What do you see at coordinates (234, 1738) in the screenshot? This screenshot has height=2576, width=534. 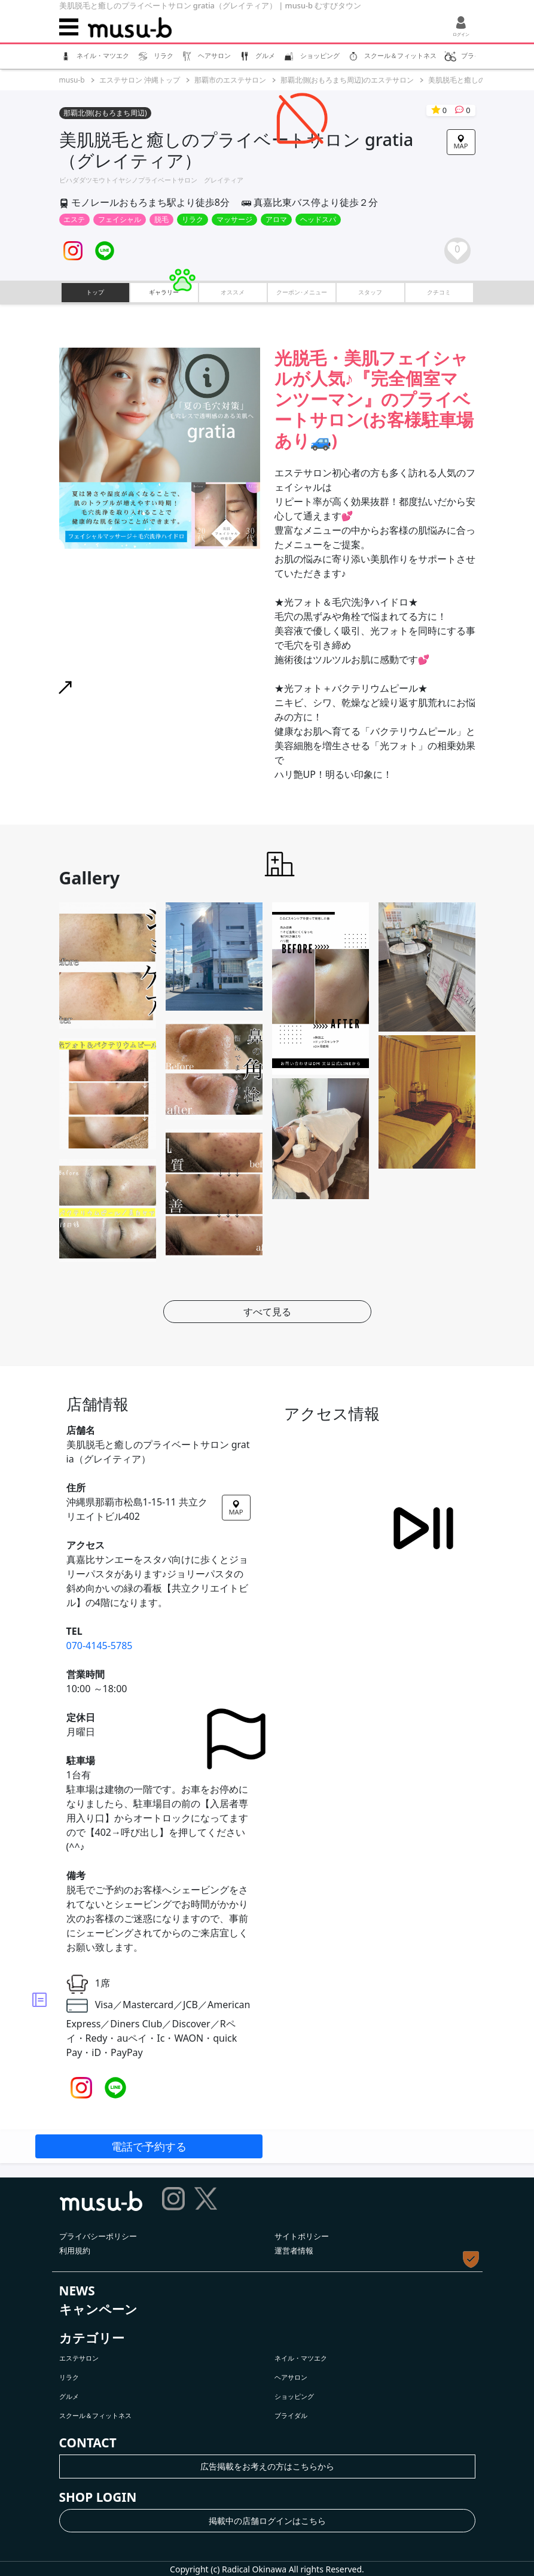 I see `flag or report content` at bounding box center [234, 1738].